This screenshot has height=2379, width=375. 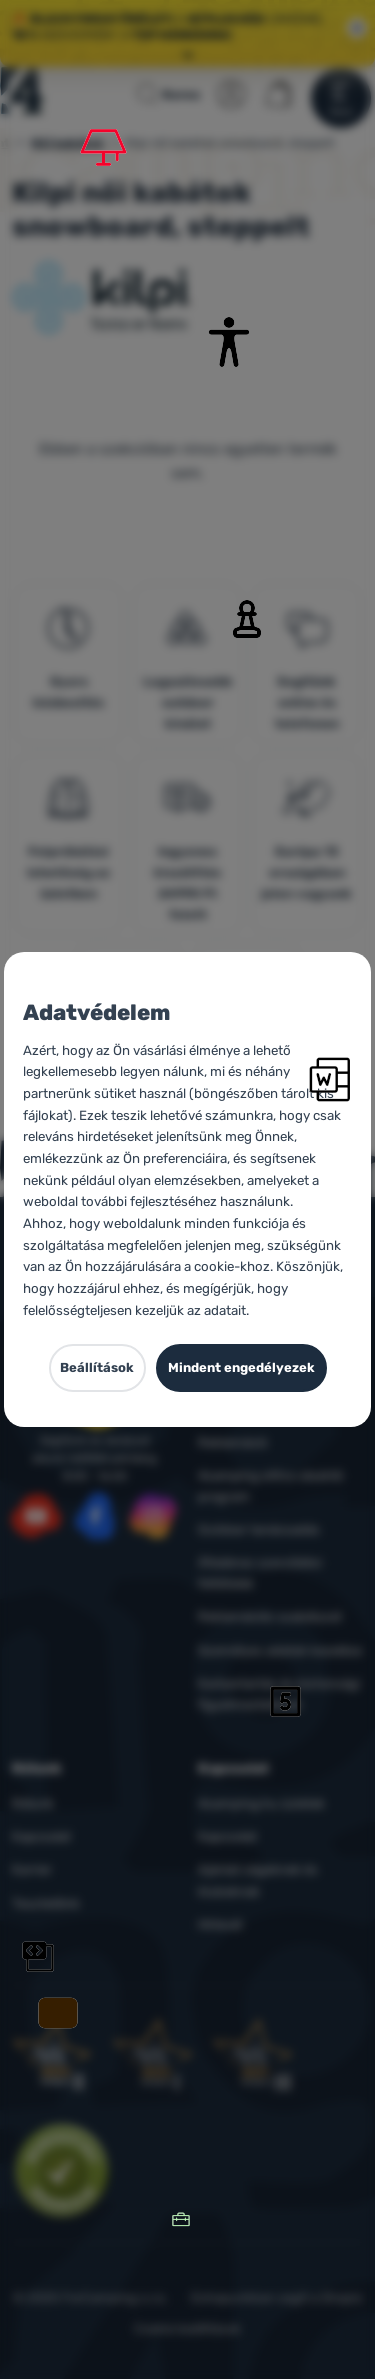 I want to click on switch to landscape orientation, so click(x=58, y=2013).